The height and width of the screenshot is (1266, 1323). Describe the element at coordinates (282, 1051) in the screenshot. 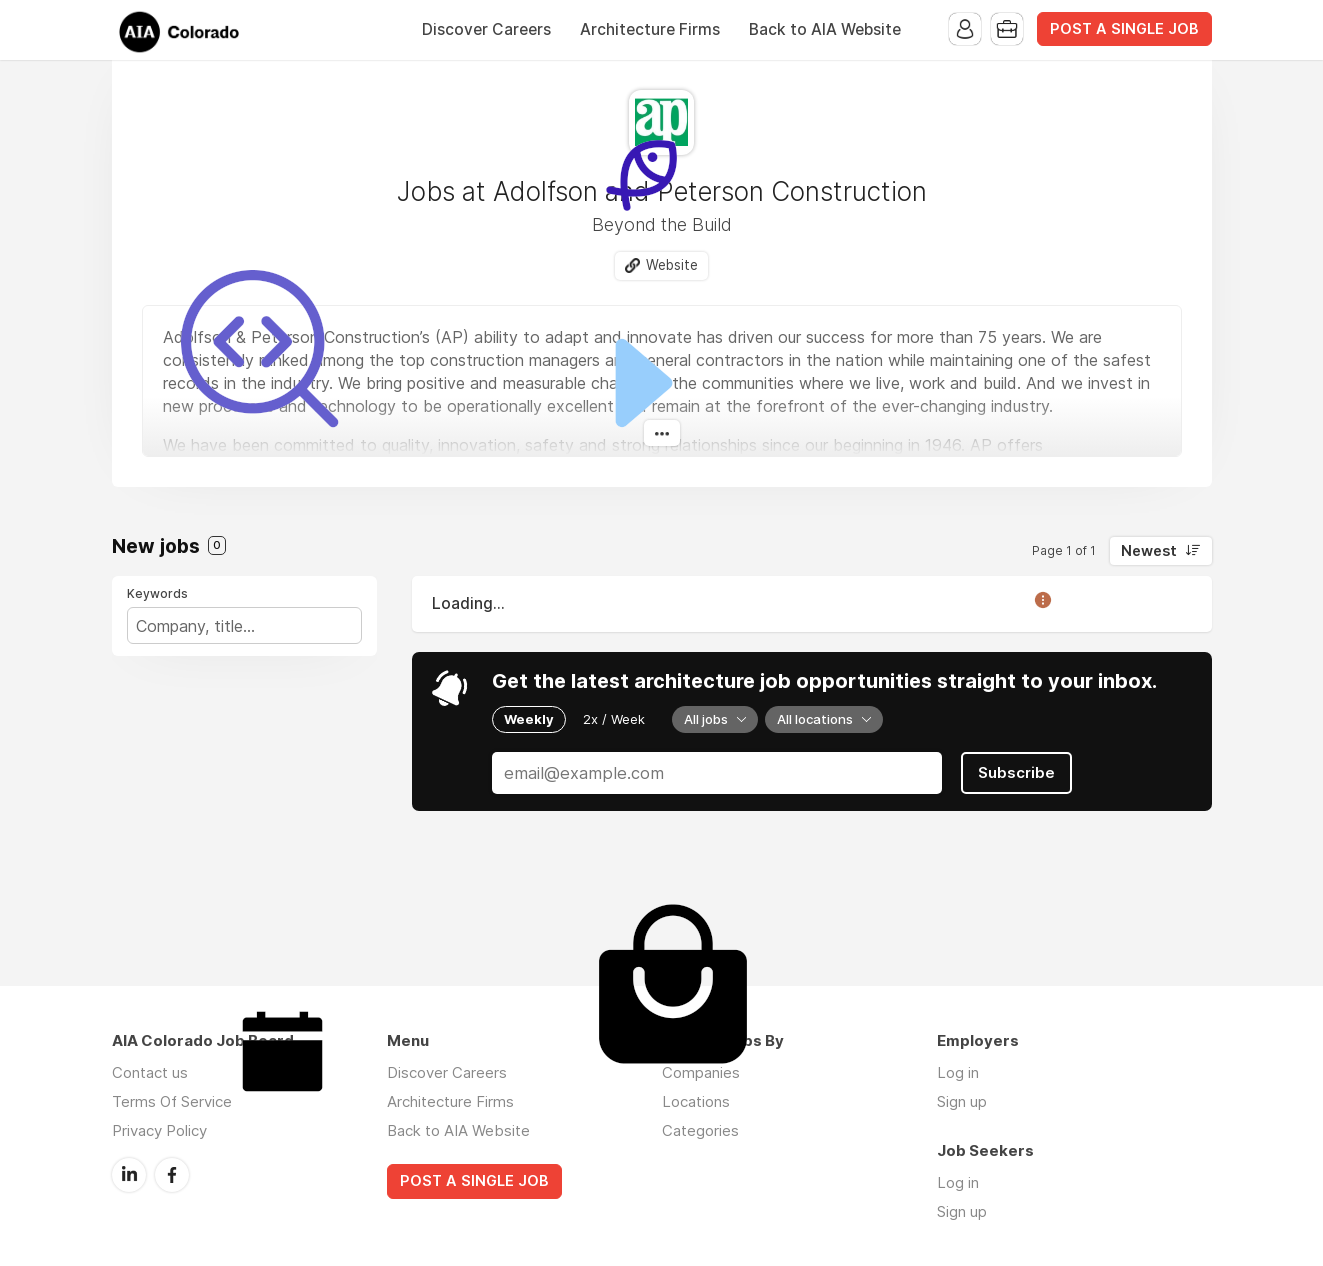

I see `view calendar with no events` at that location.